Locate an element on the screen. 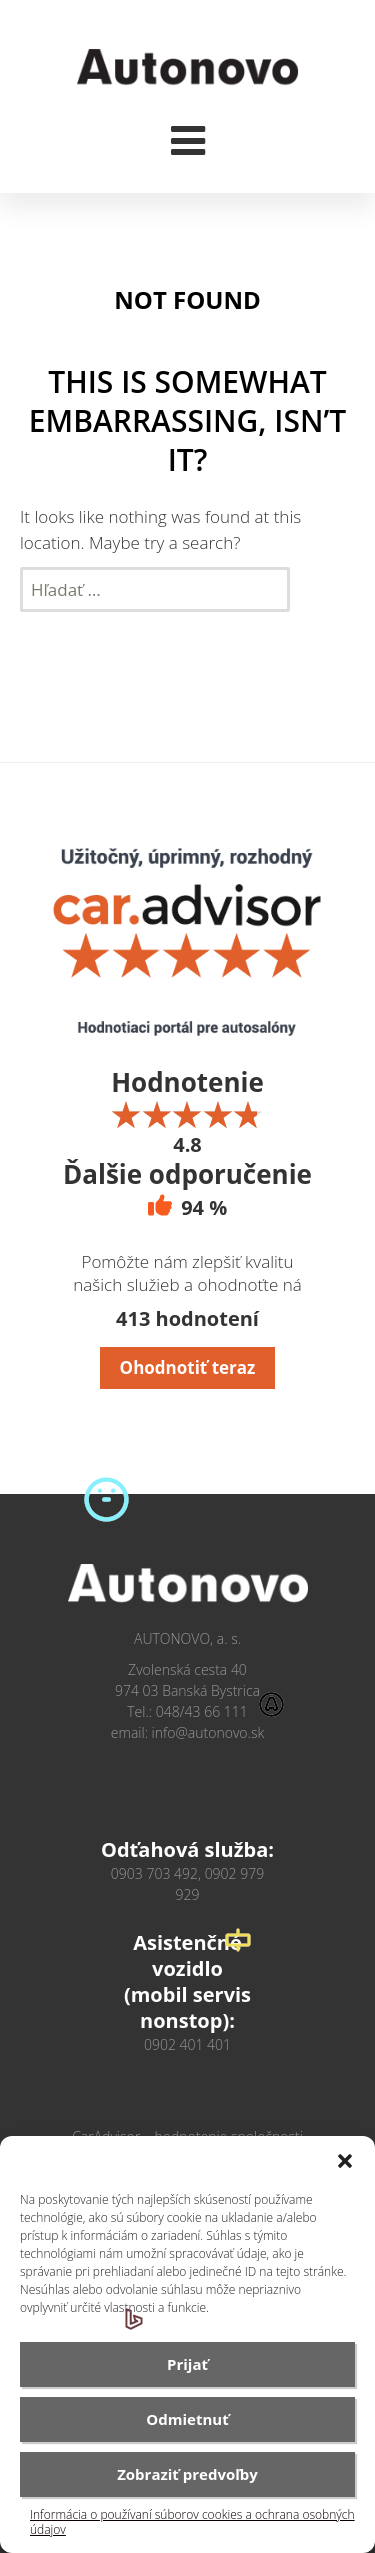  indicates looking up or searching for information is located at coordinates (106, 1499).